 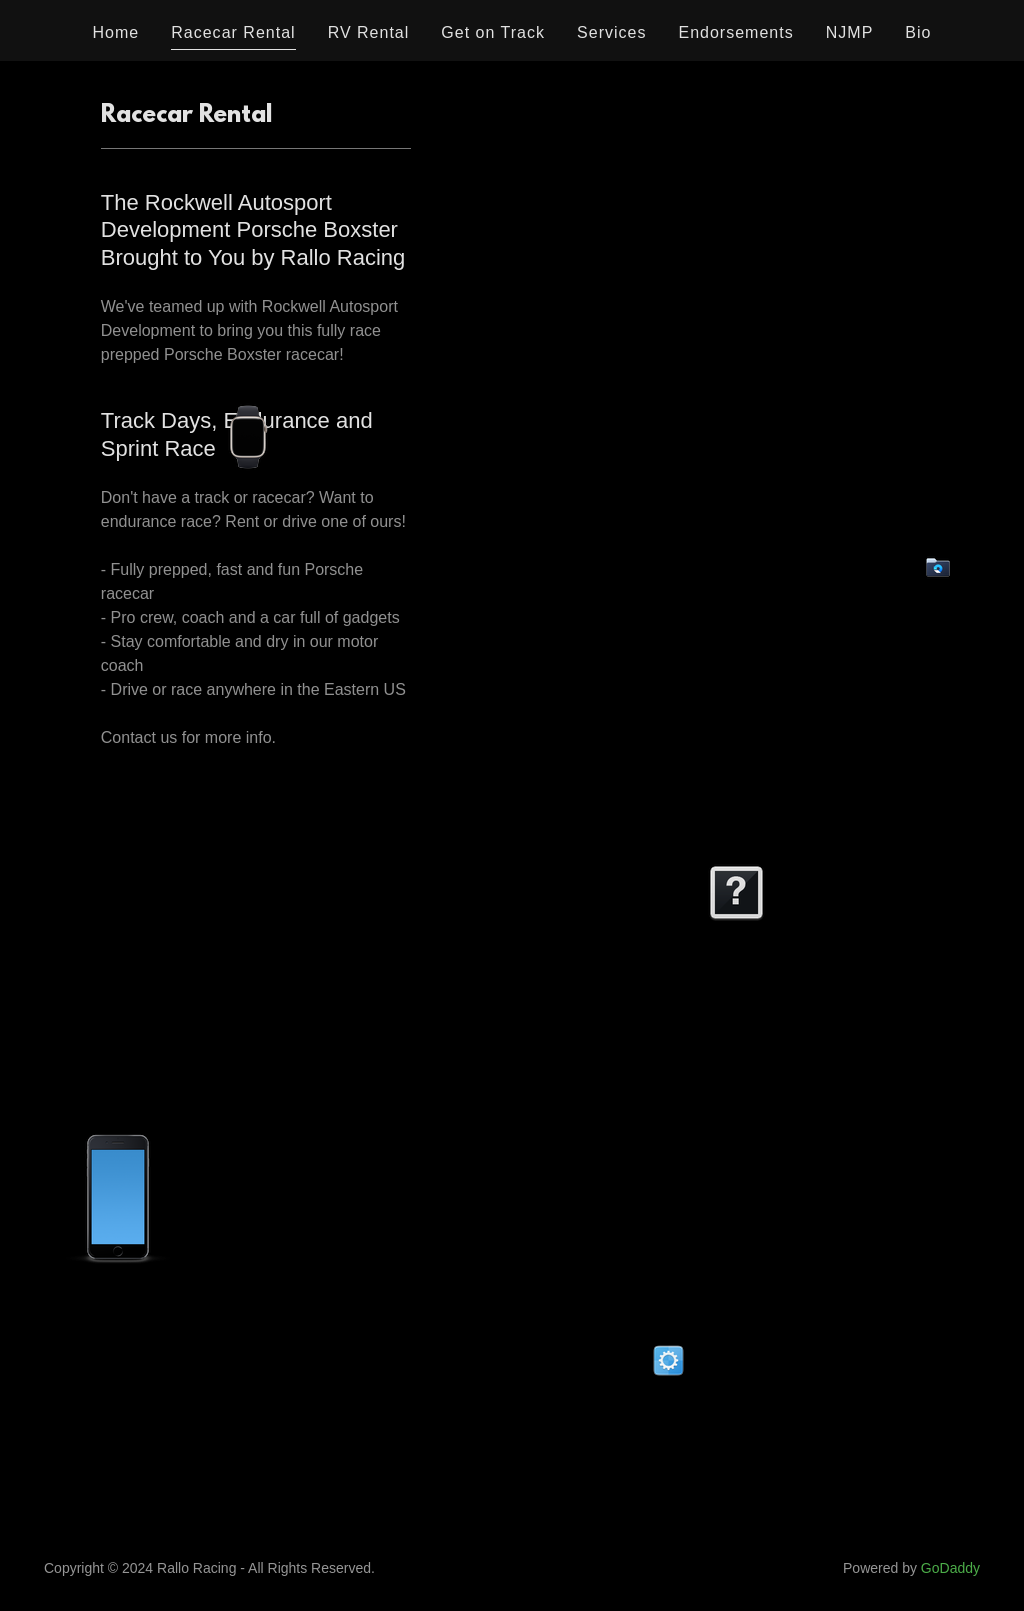 What do you see at coordinates (668, 1360) in the screenshot?
I see `windows executable file type indicator` at bounding box center [668, 1360].